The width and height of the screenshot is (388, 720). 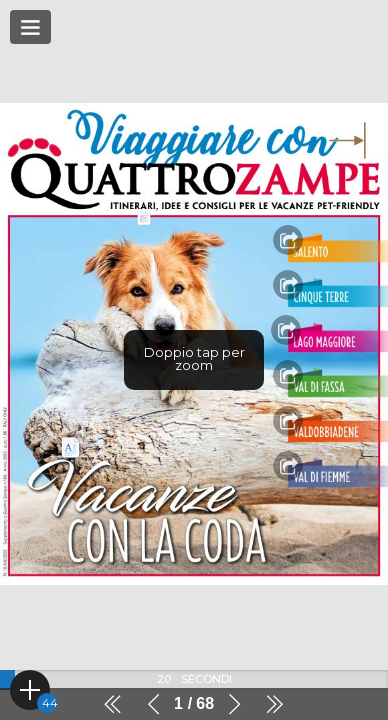 I want to click on open a text document file, so click(x=70, y=447).